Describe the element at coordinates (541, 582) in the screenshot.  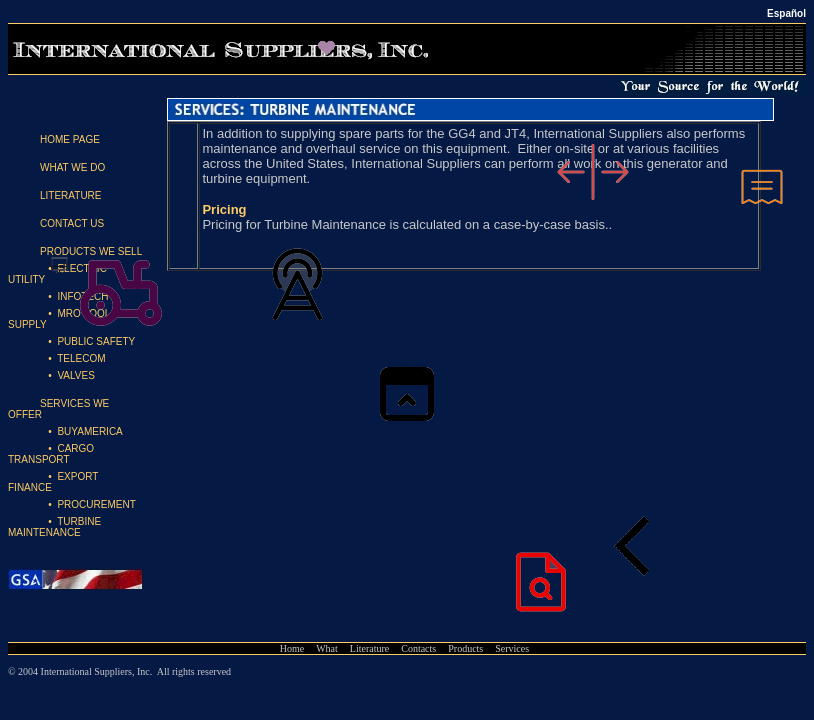
I see `search within a document or file` at that location.